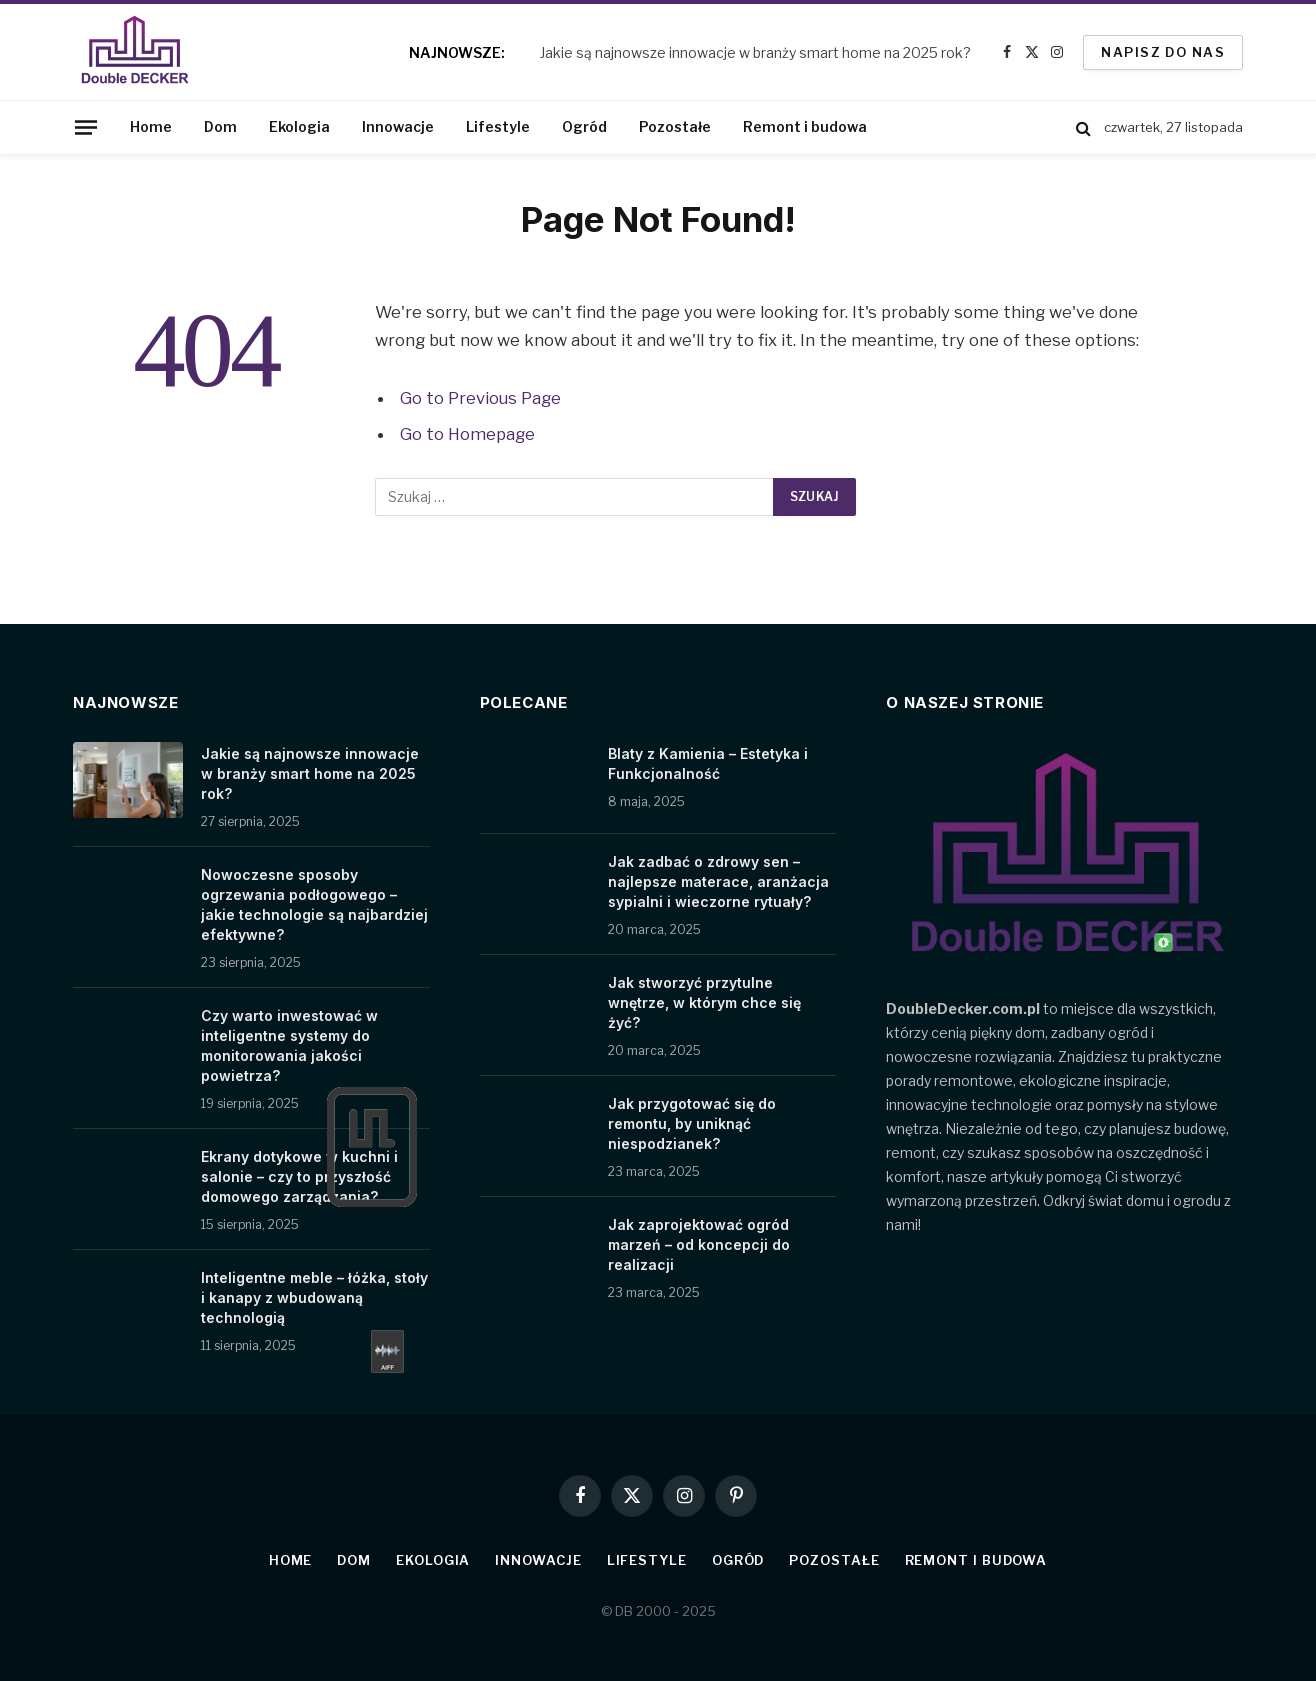  What do you see at coordinates (372, 1147) in the screenshot?
I see `authenticate using a smartcard` at bounding box center [372, 1147].